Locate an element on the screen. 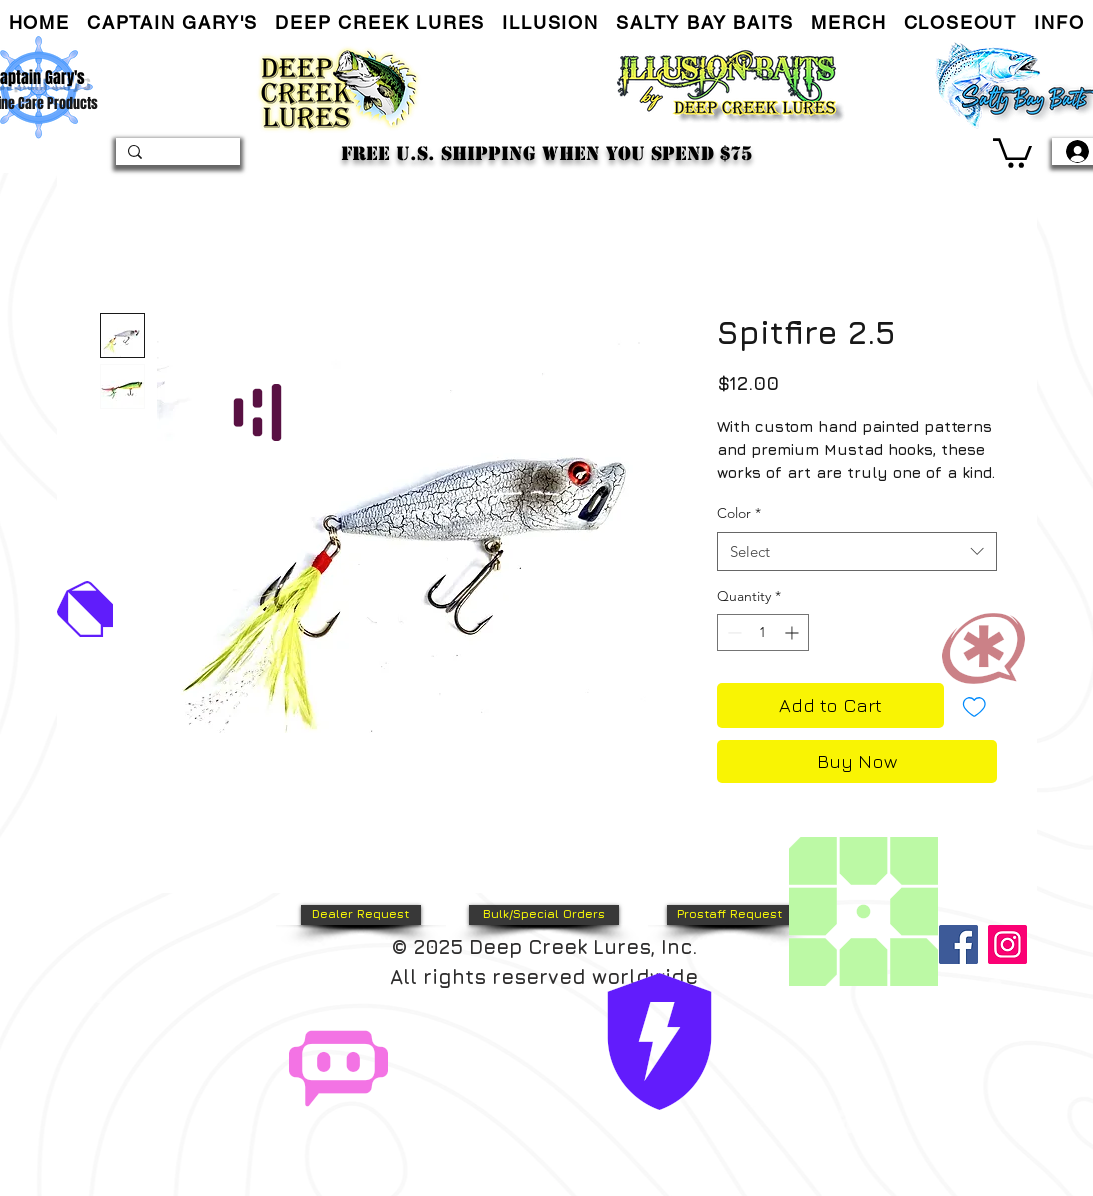 This screenshot has width=1093, height=1196. wpengine brand logo is located at coordinates (863, 911).